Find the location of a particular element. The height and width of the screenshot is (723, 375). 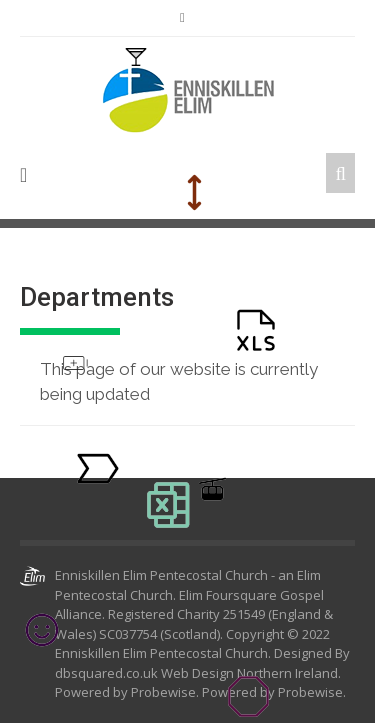

access cable car or gondola transit options is located at coordinates (212, 489).